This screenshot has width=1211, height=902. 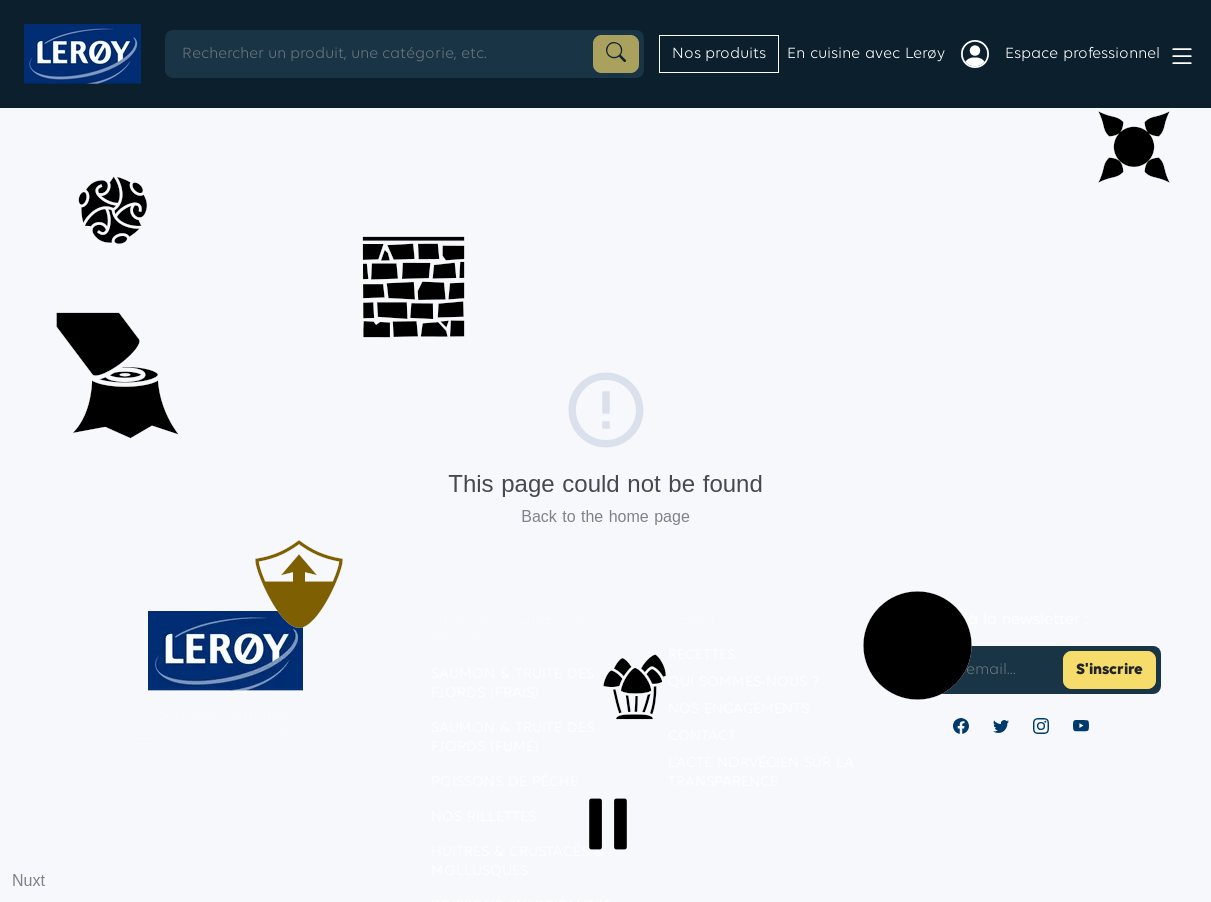 What do you see at coordinates (299, 584) in the screenshot?
I see `upgrade your armor or defensive stats` at bounding box center [299, 584].